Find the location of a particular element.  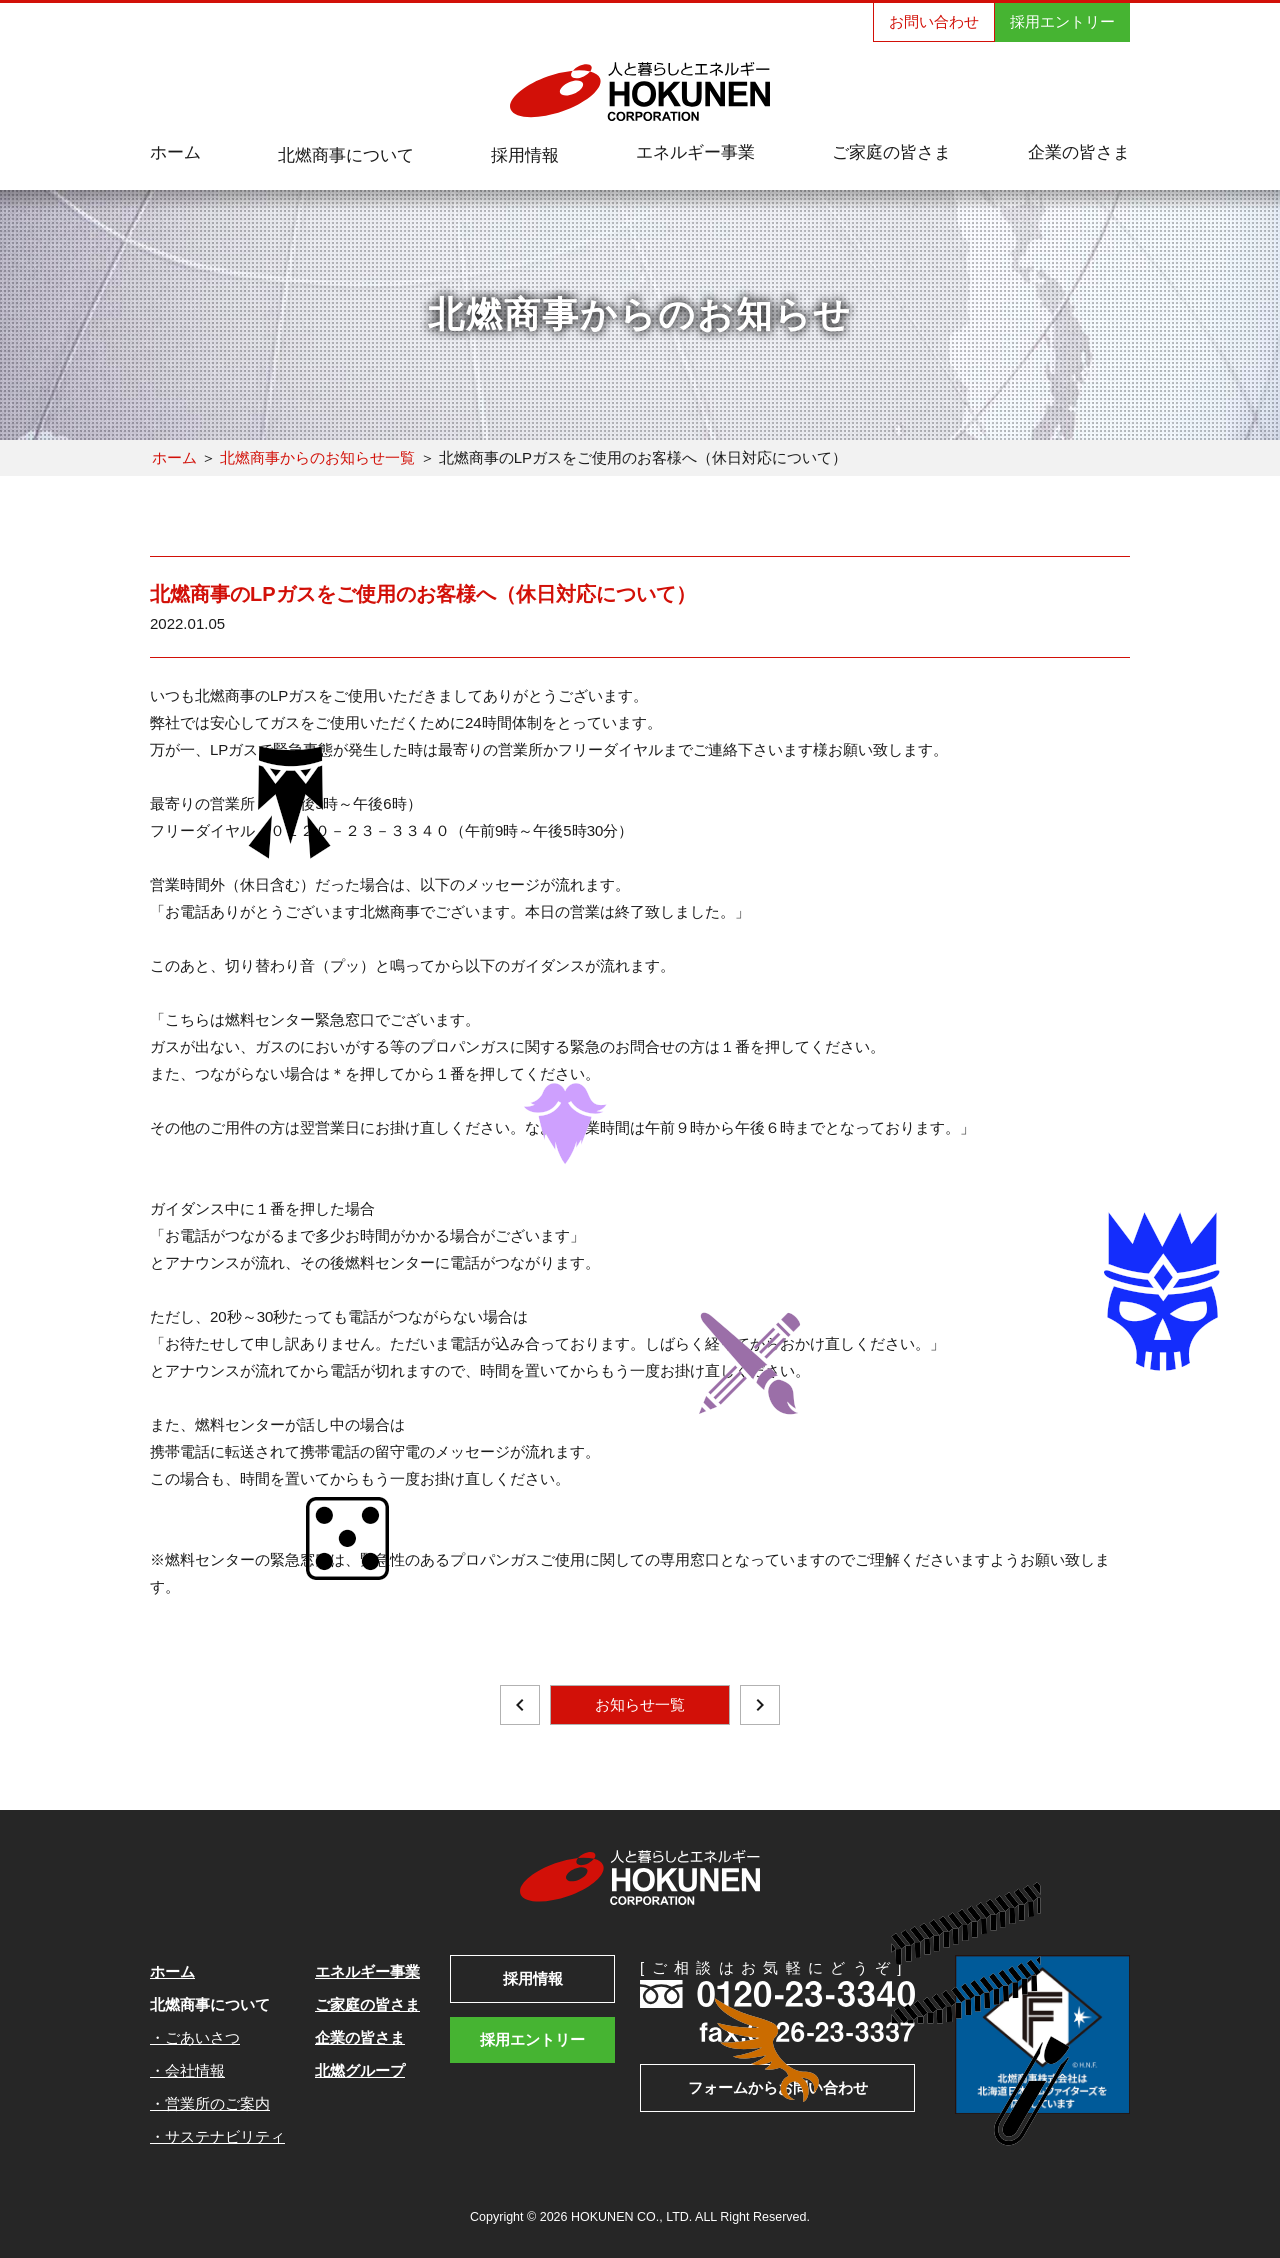

indicates off-road or vehicle trail mode is located at coordinates (966, 1949).